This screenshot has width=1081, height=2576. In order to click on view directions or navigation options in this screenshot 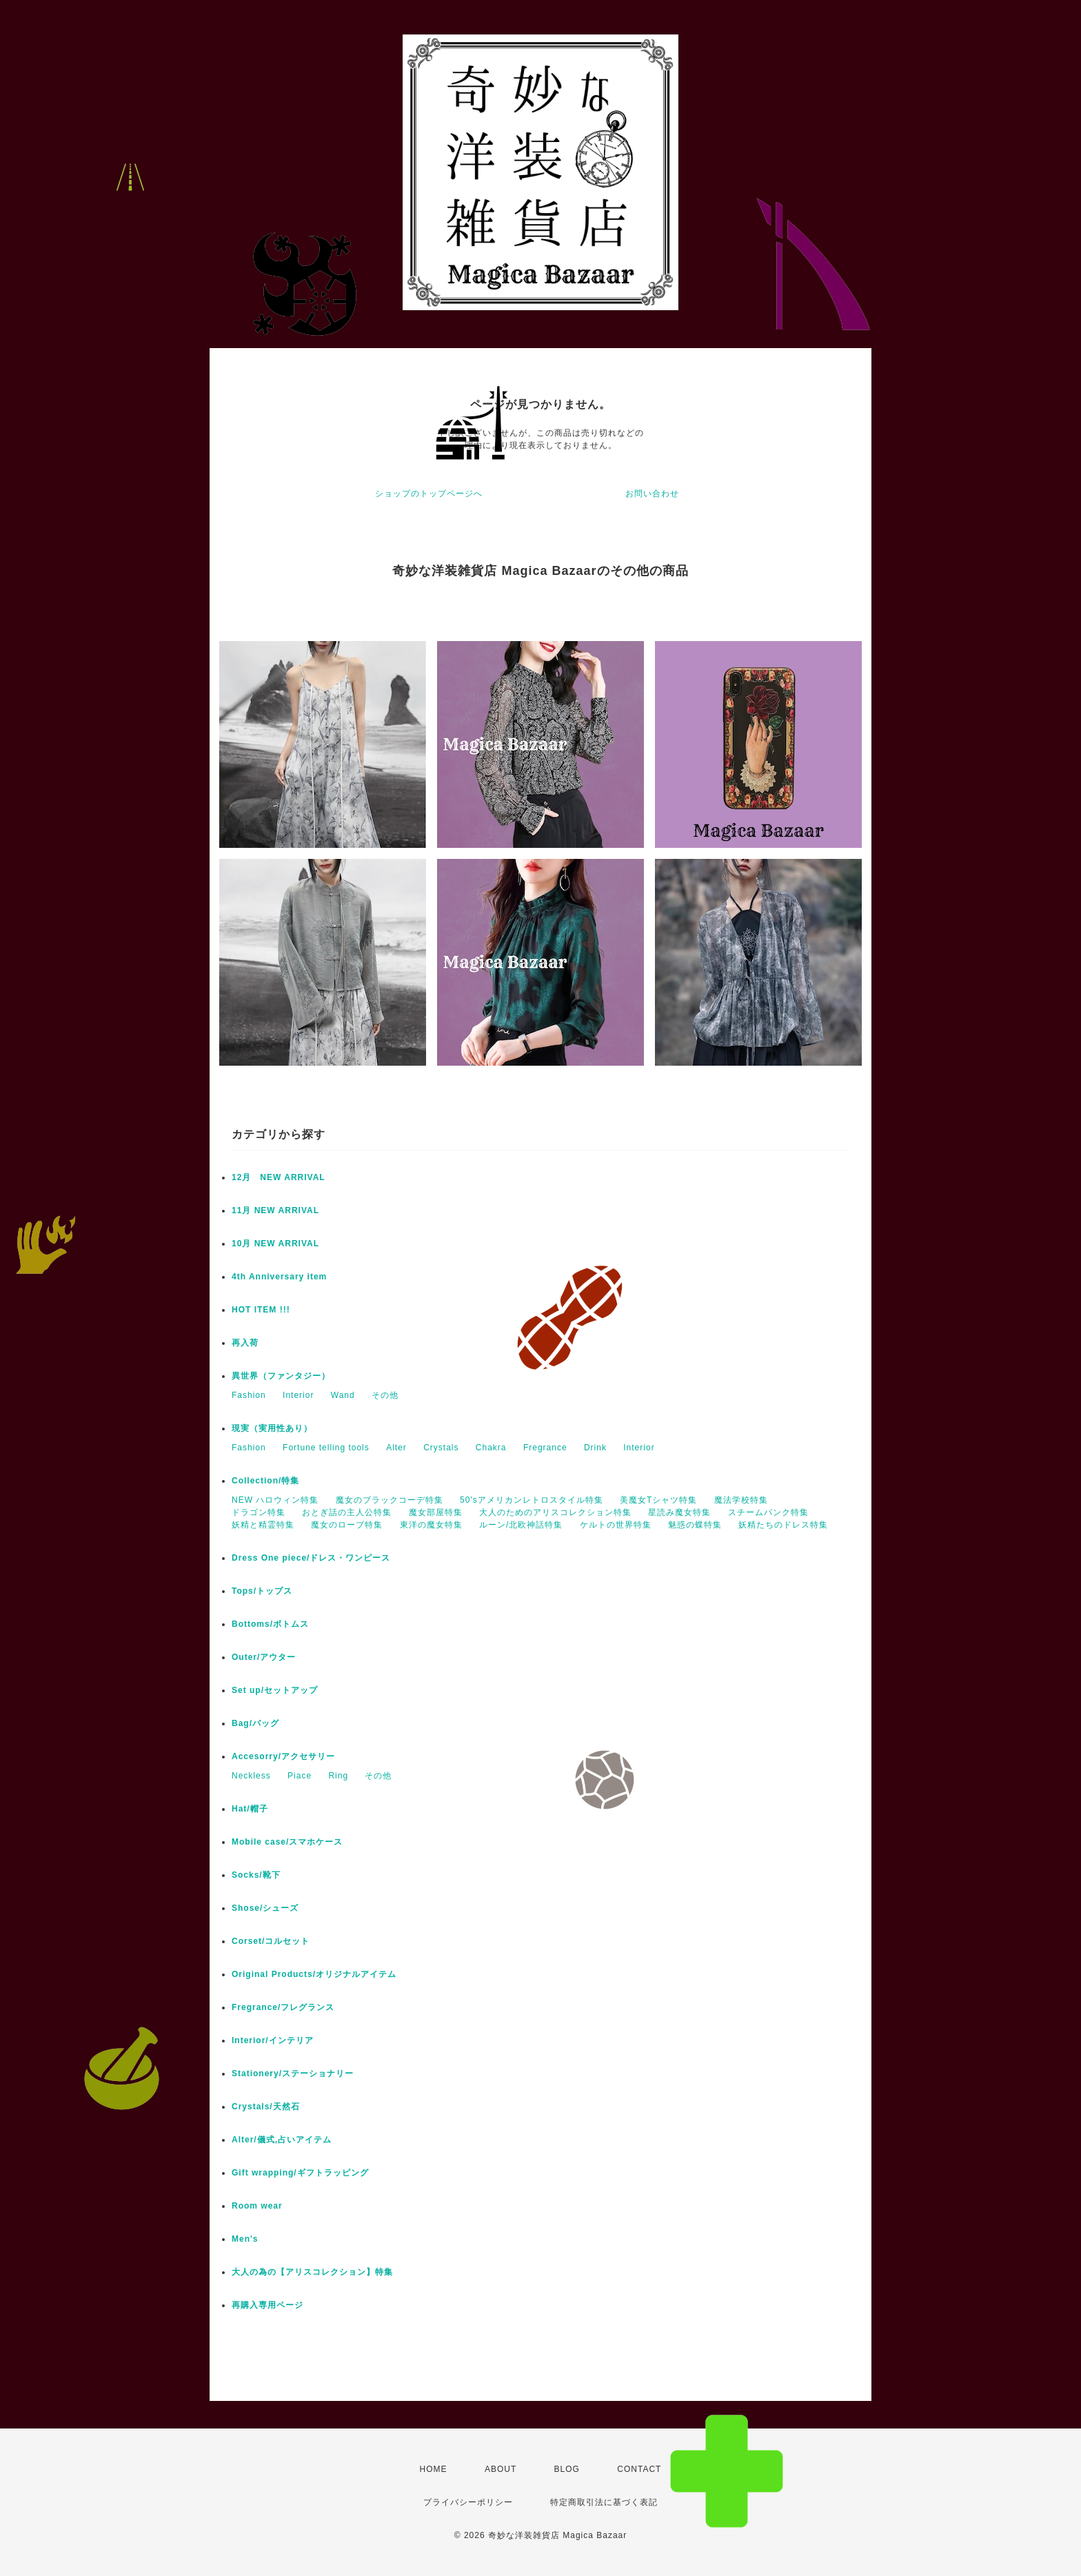, I will do `click(130, 177)`.